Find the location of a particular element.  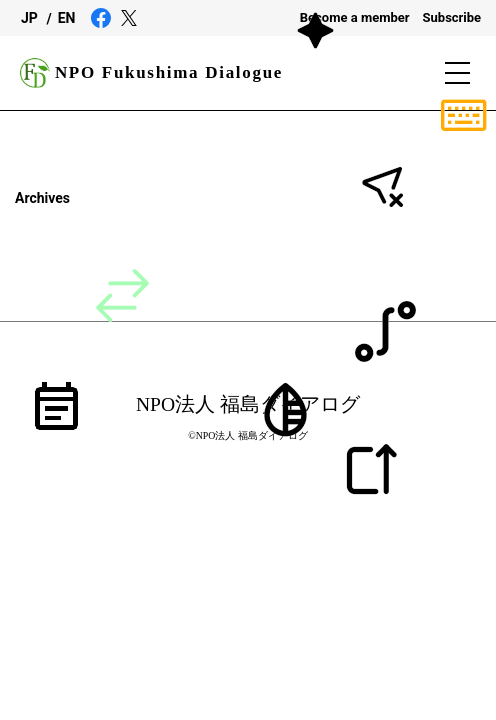

indicates a special or featured item is located at coordinates (315, 30).